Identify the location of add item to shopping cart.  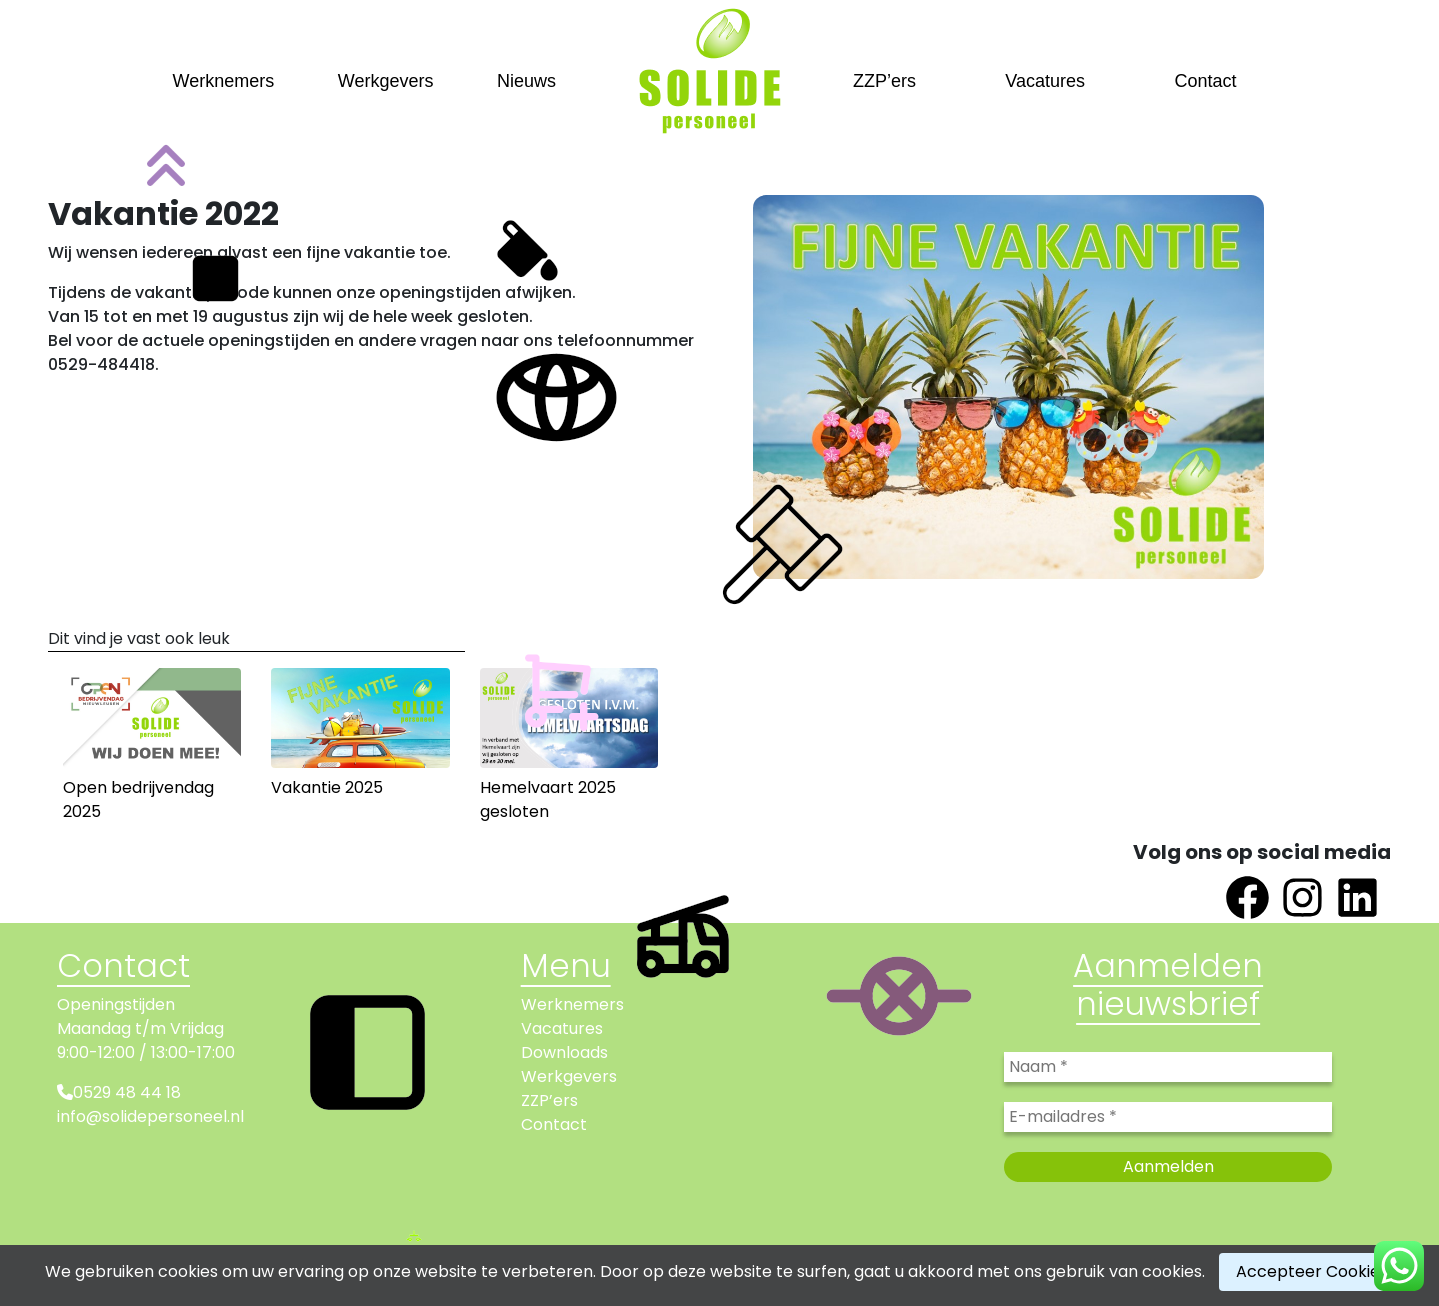
(558, 691).